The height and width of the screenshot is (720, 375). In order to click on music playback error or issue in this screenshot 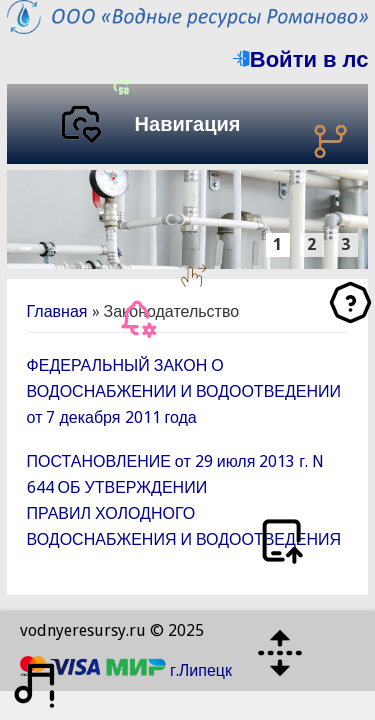, I will do `click(36, 683)`.